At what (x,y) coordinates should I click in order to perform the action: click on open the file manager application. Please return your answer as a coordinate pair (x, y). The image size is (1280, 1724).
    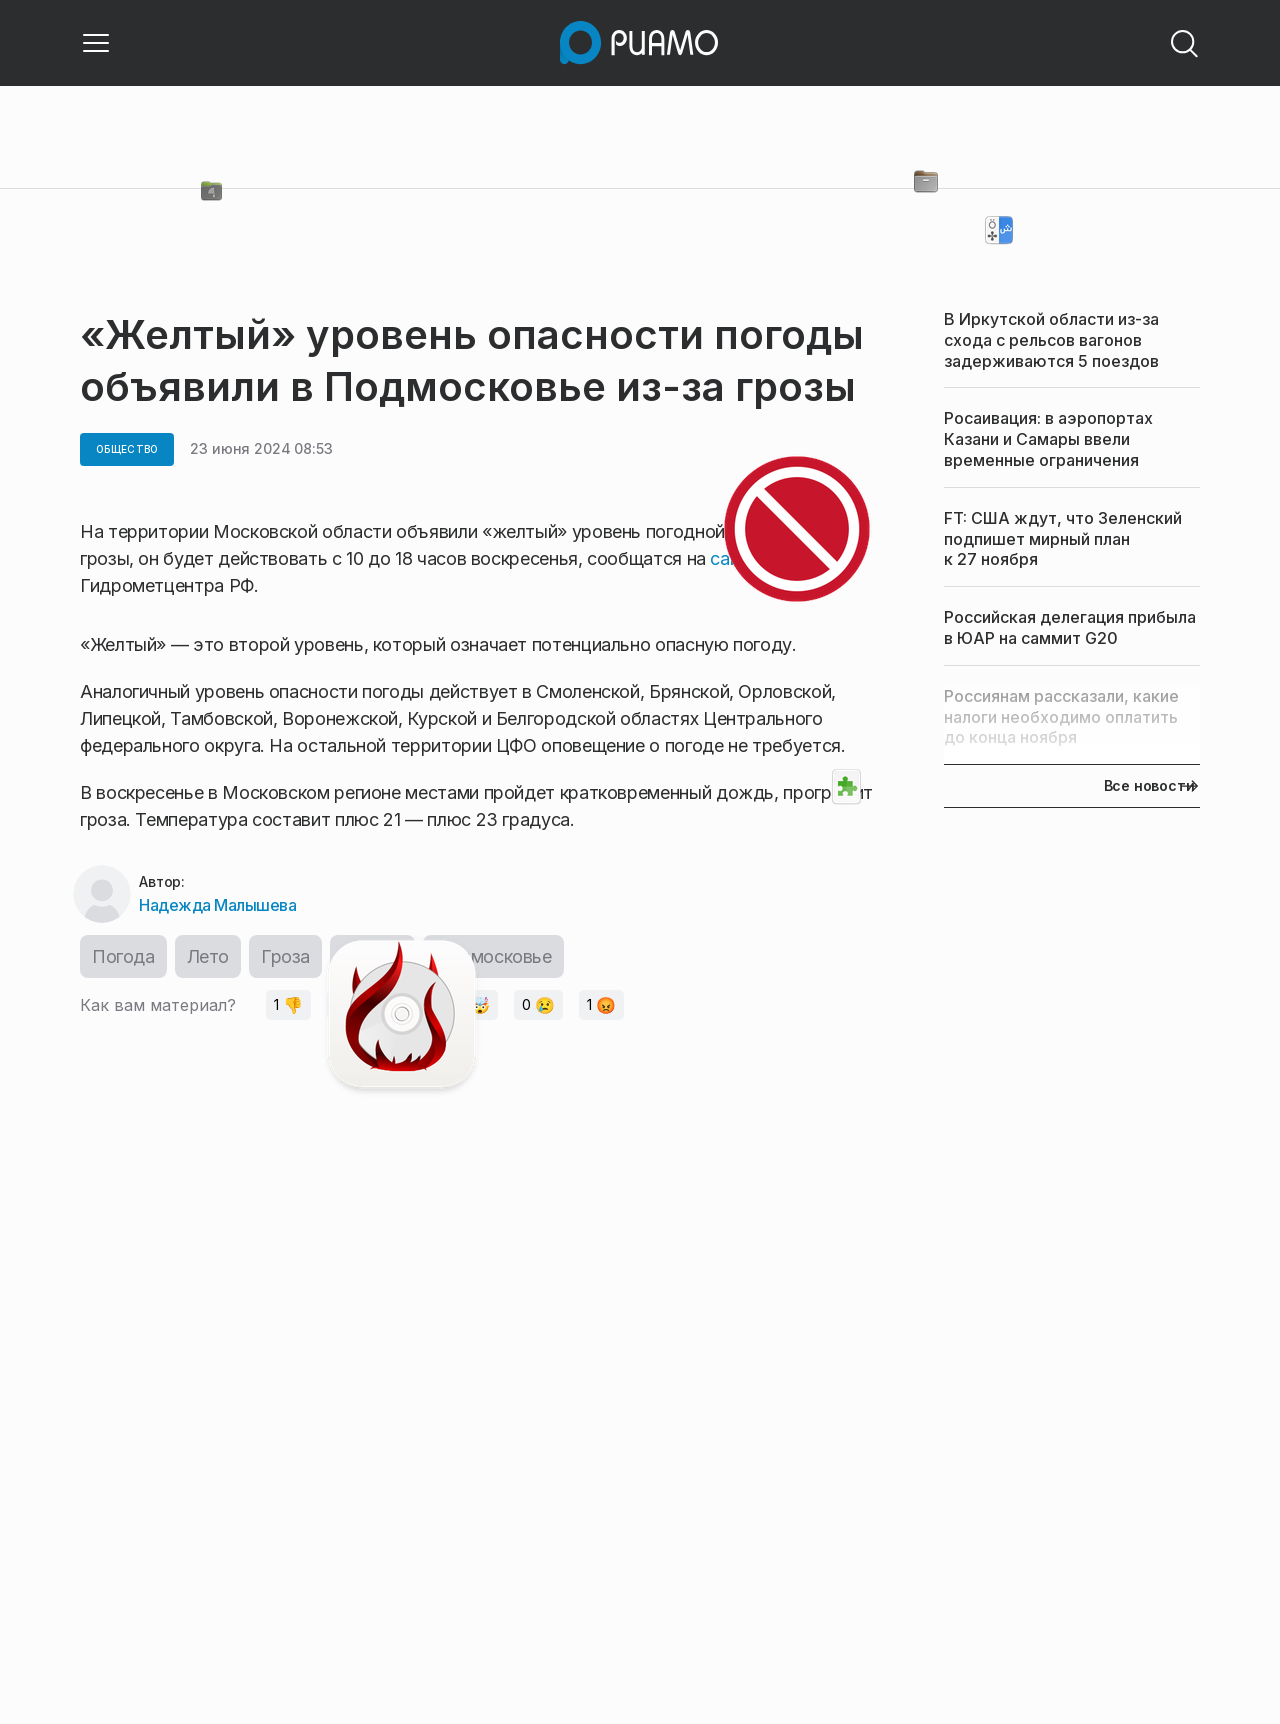
    Looking at the image, I should click on (926, 181).